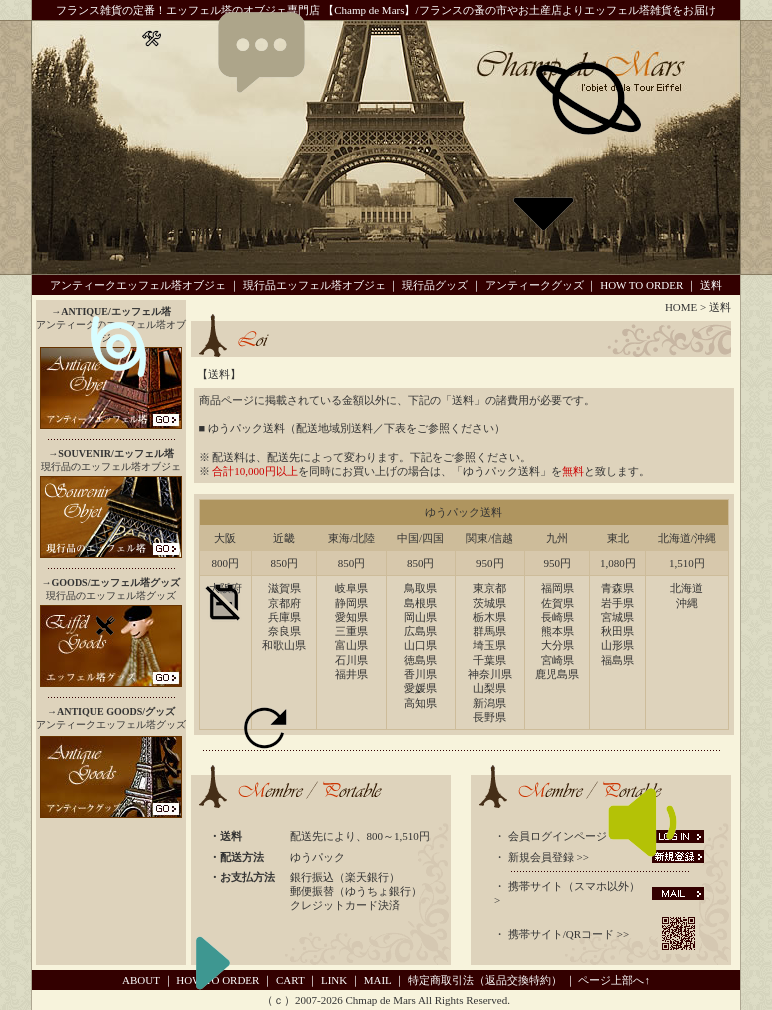 The image size is (772, 1010). Describe the element at coordinates (224, 602) in the screenshot. I see `no backpacks allowed` at that location.